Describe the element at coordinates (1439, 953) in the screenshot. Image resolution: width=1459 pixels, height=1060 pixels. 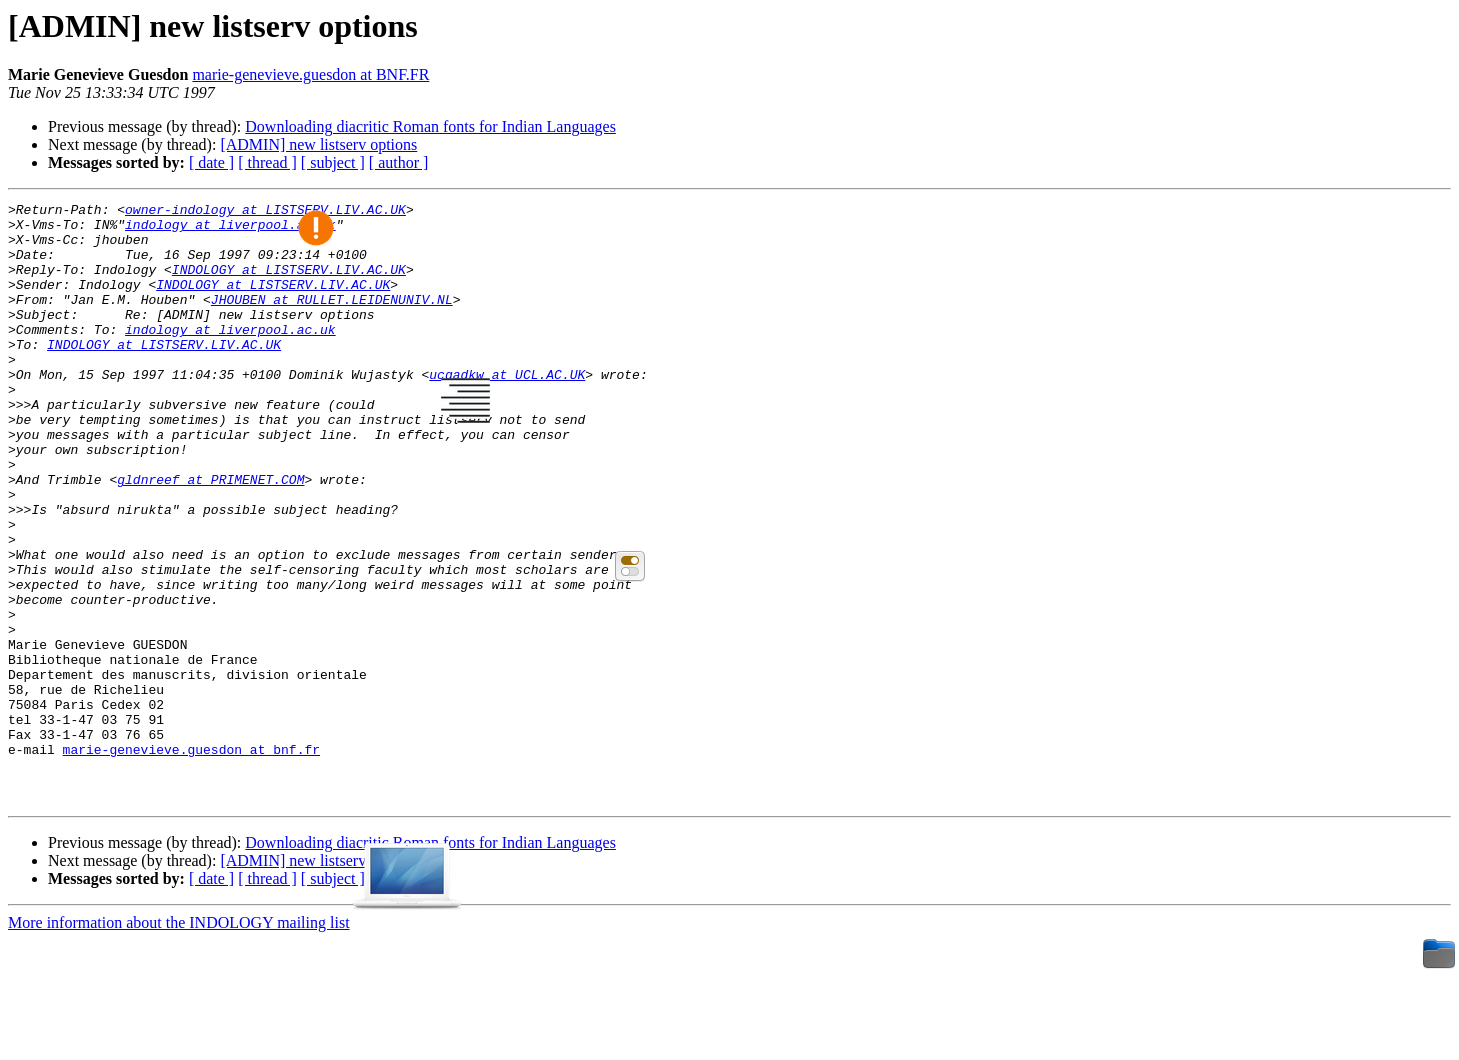
I see `drop files here to move them into this folder` at that location.